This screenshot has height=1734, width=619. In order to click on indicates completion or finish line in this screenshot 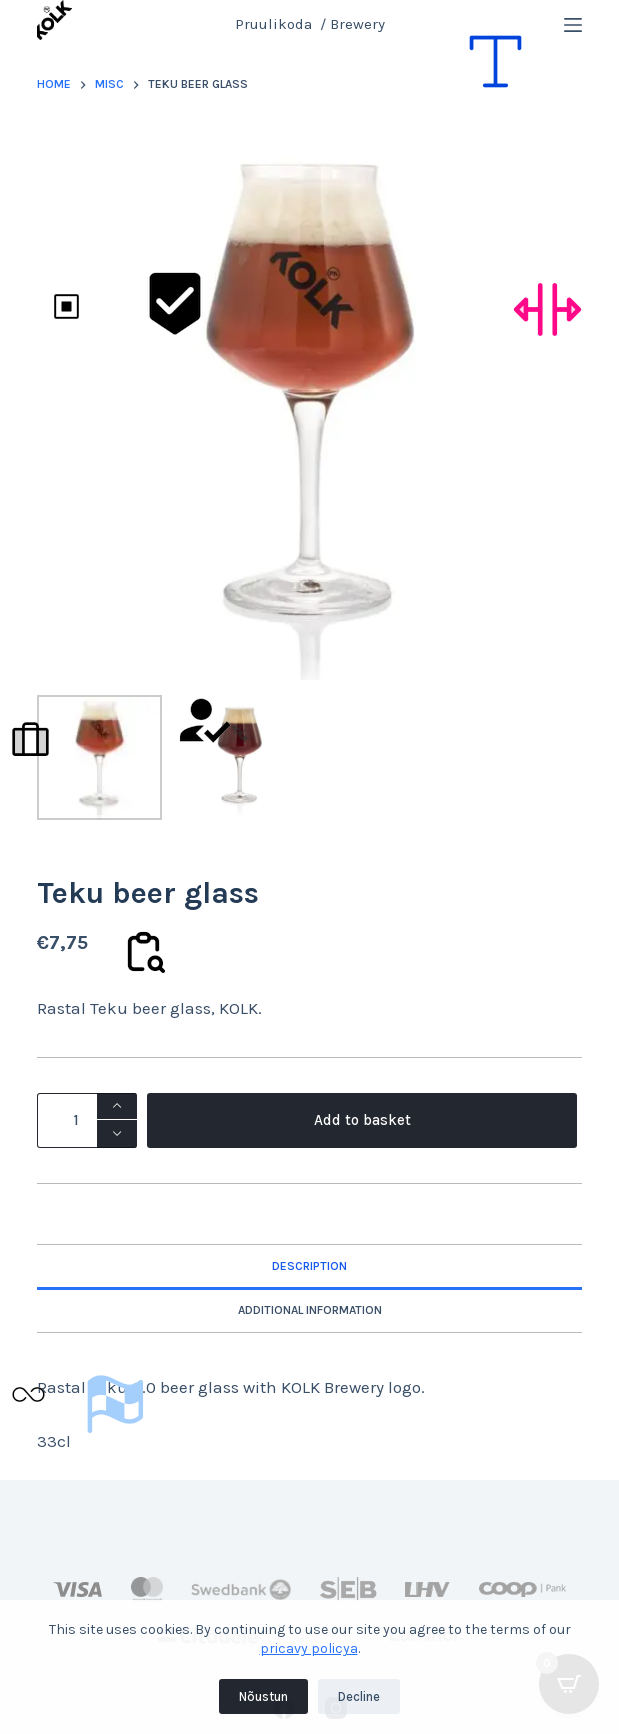, I will do `click(113, 1403)`.